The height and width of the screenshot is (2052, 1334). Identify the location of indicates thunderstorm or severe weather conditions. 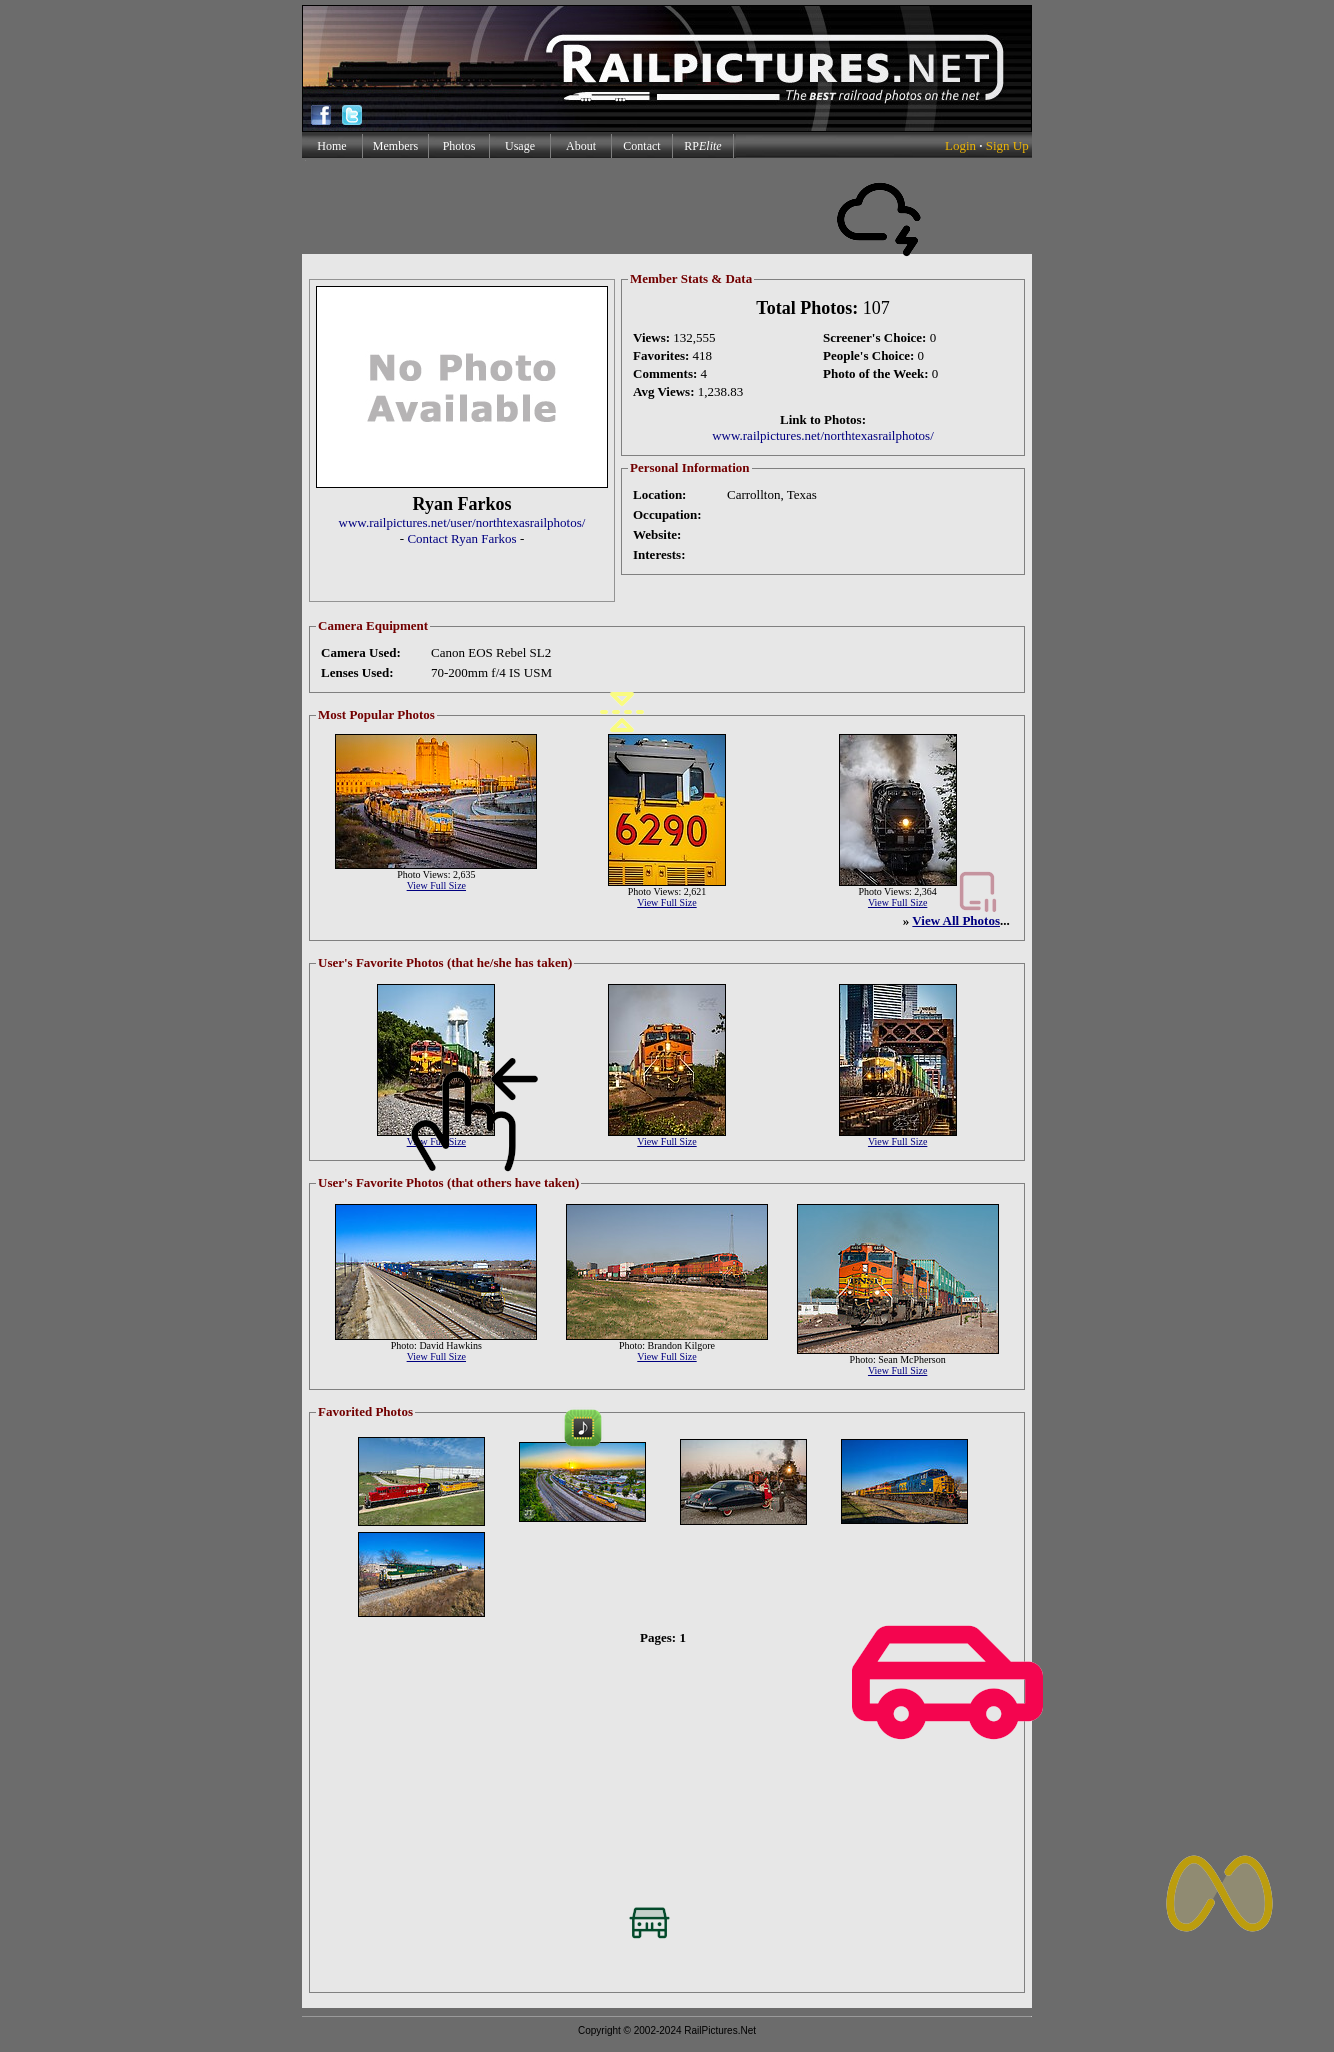
(879, 213).